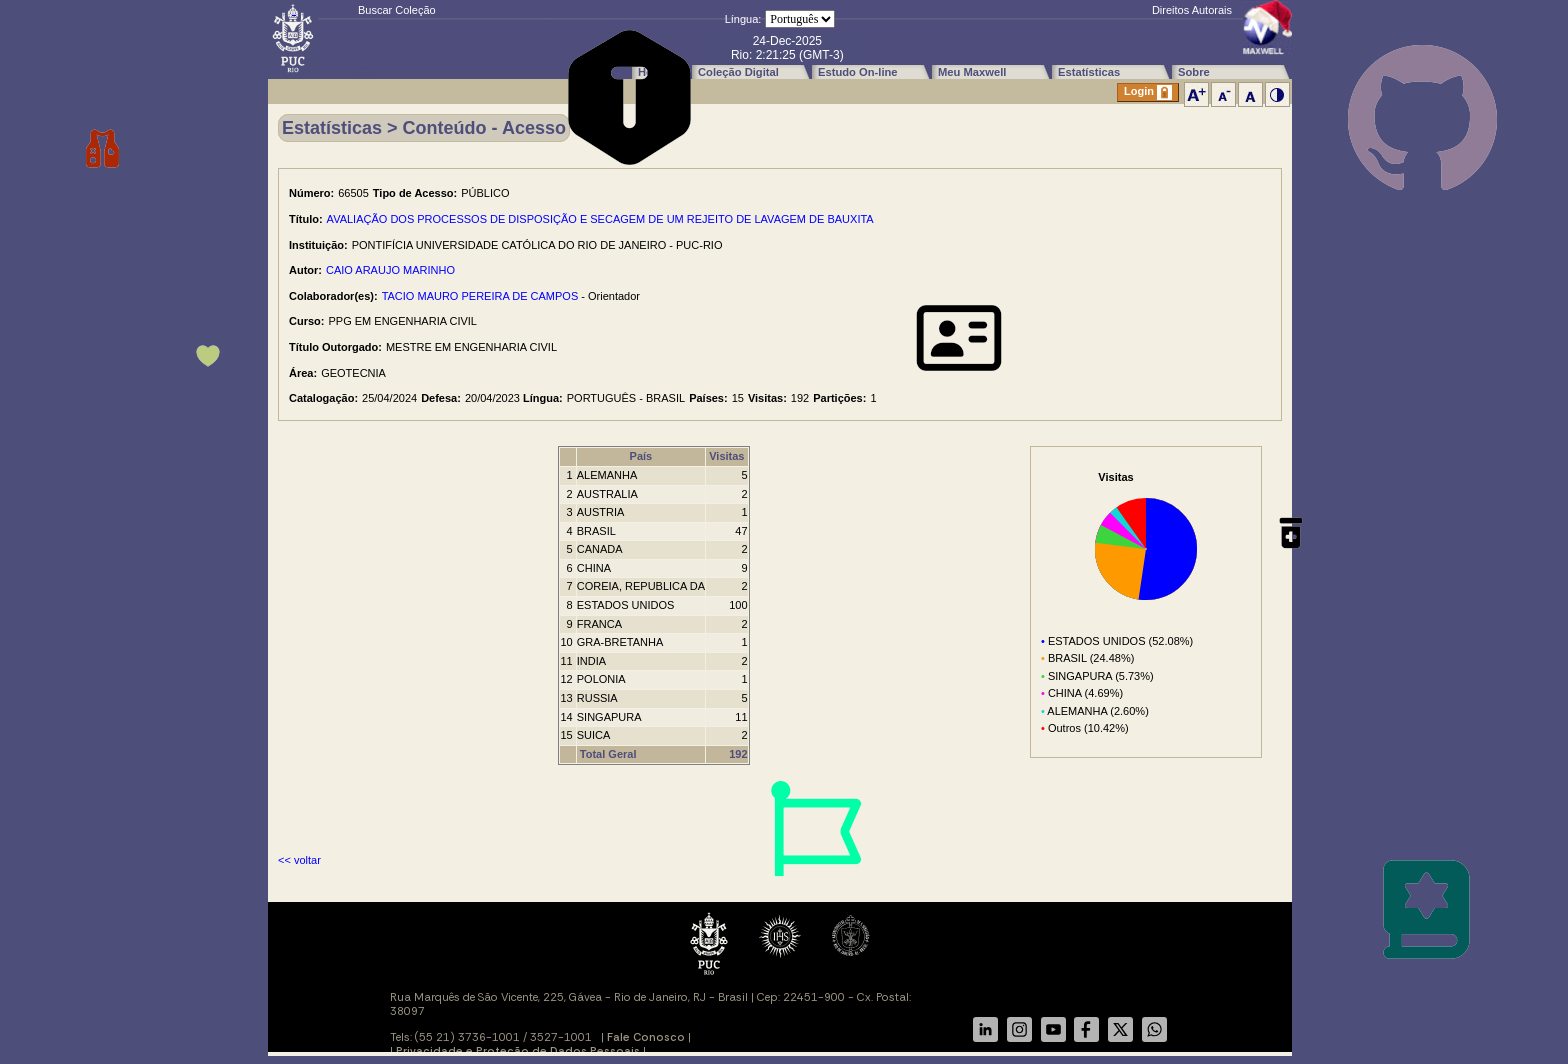 Image resolution: width=1568 pixels, height=1064 pixels. I want to click on access Jewish religious texts or scriptures, so click(1426, 909).